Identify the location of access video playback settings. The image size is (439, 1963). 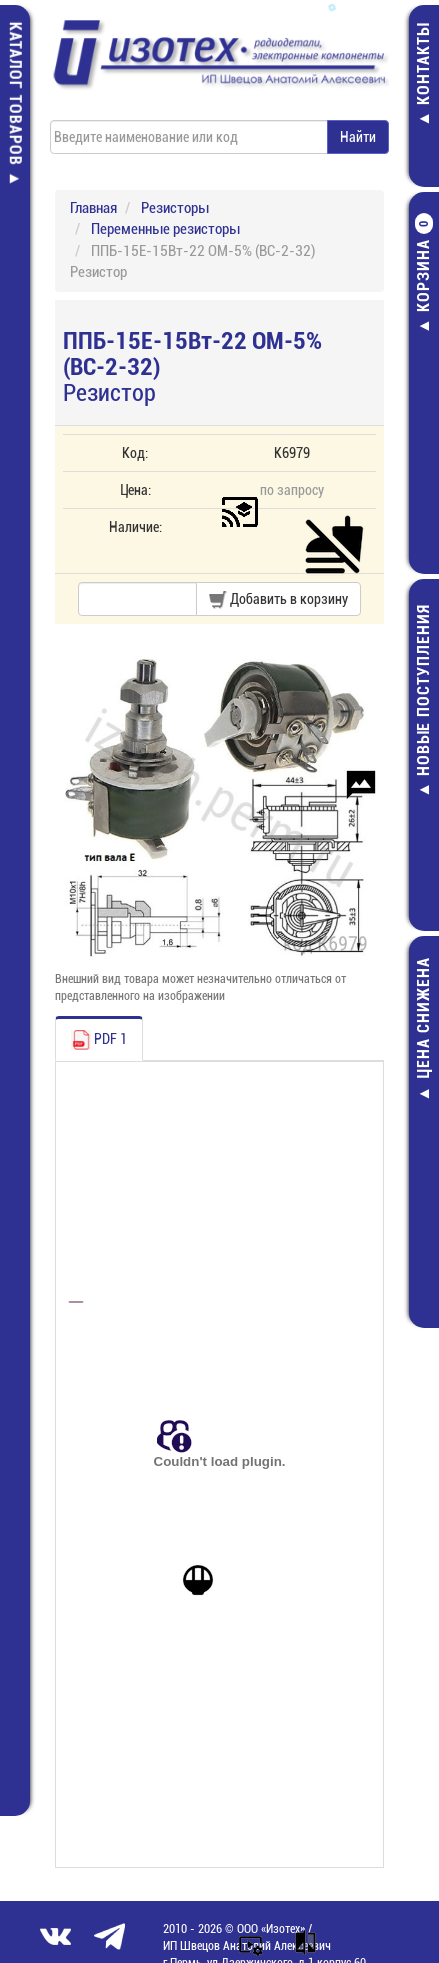
(250, 1944).